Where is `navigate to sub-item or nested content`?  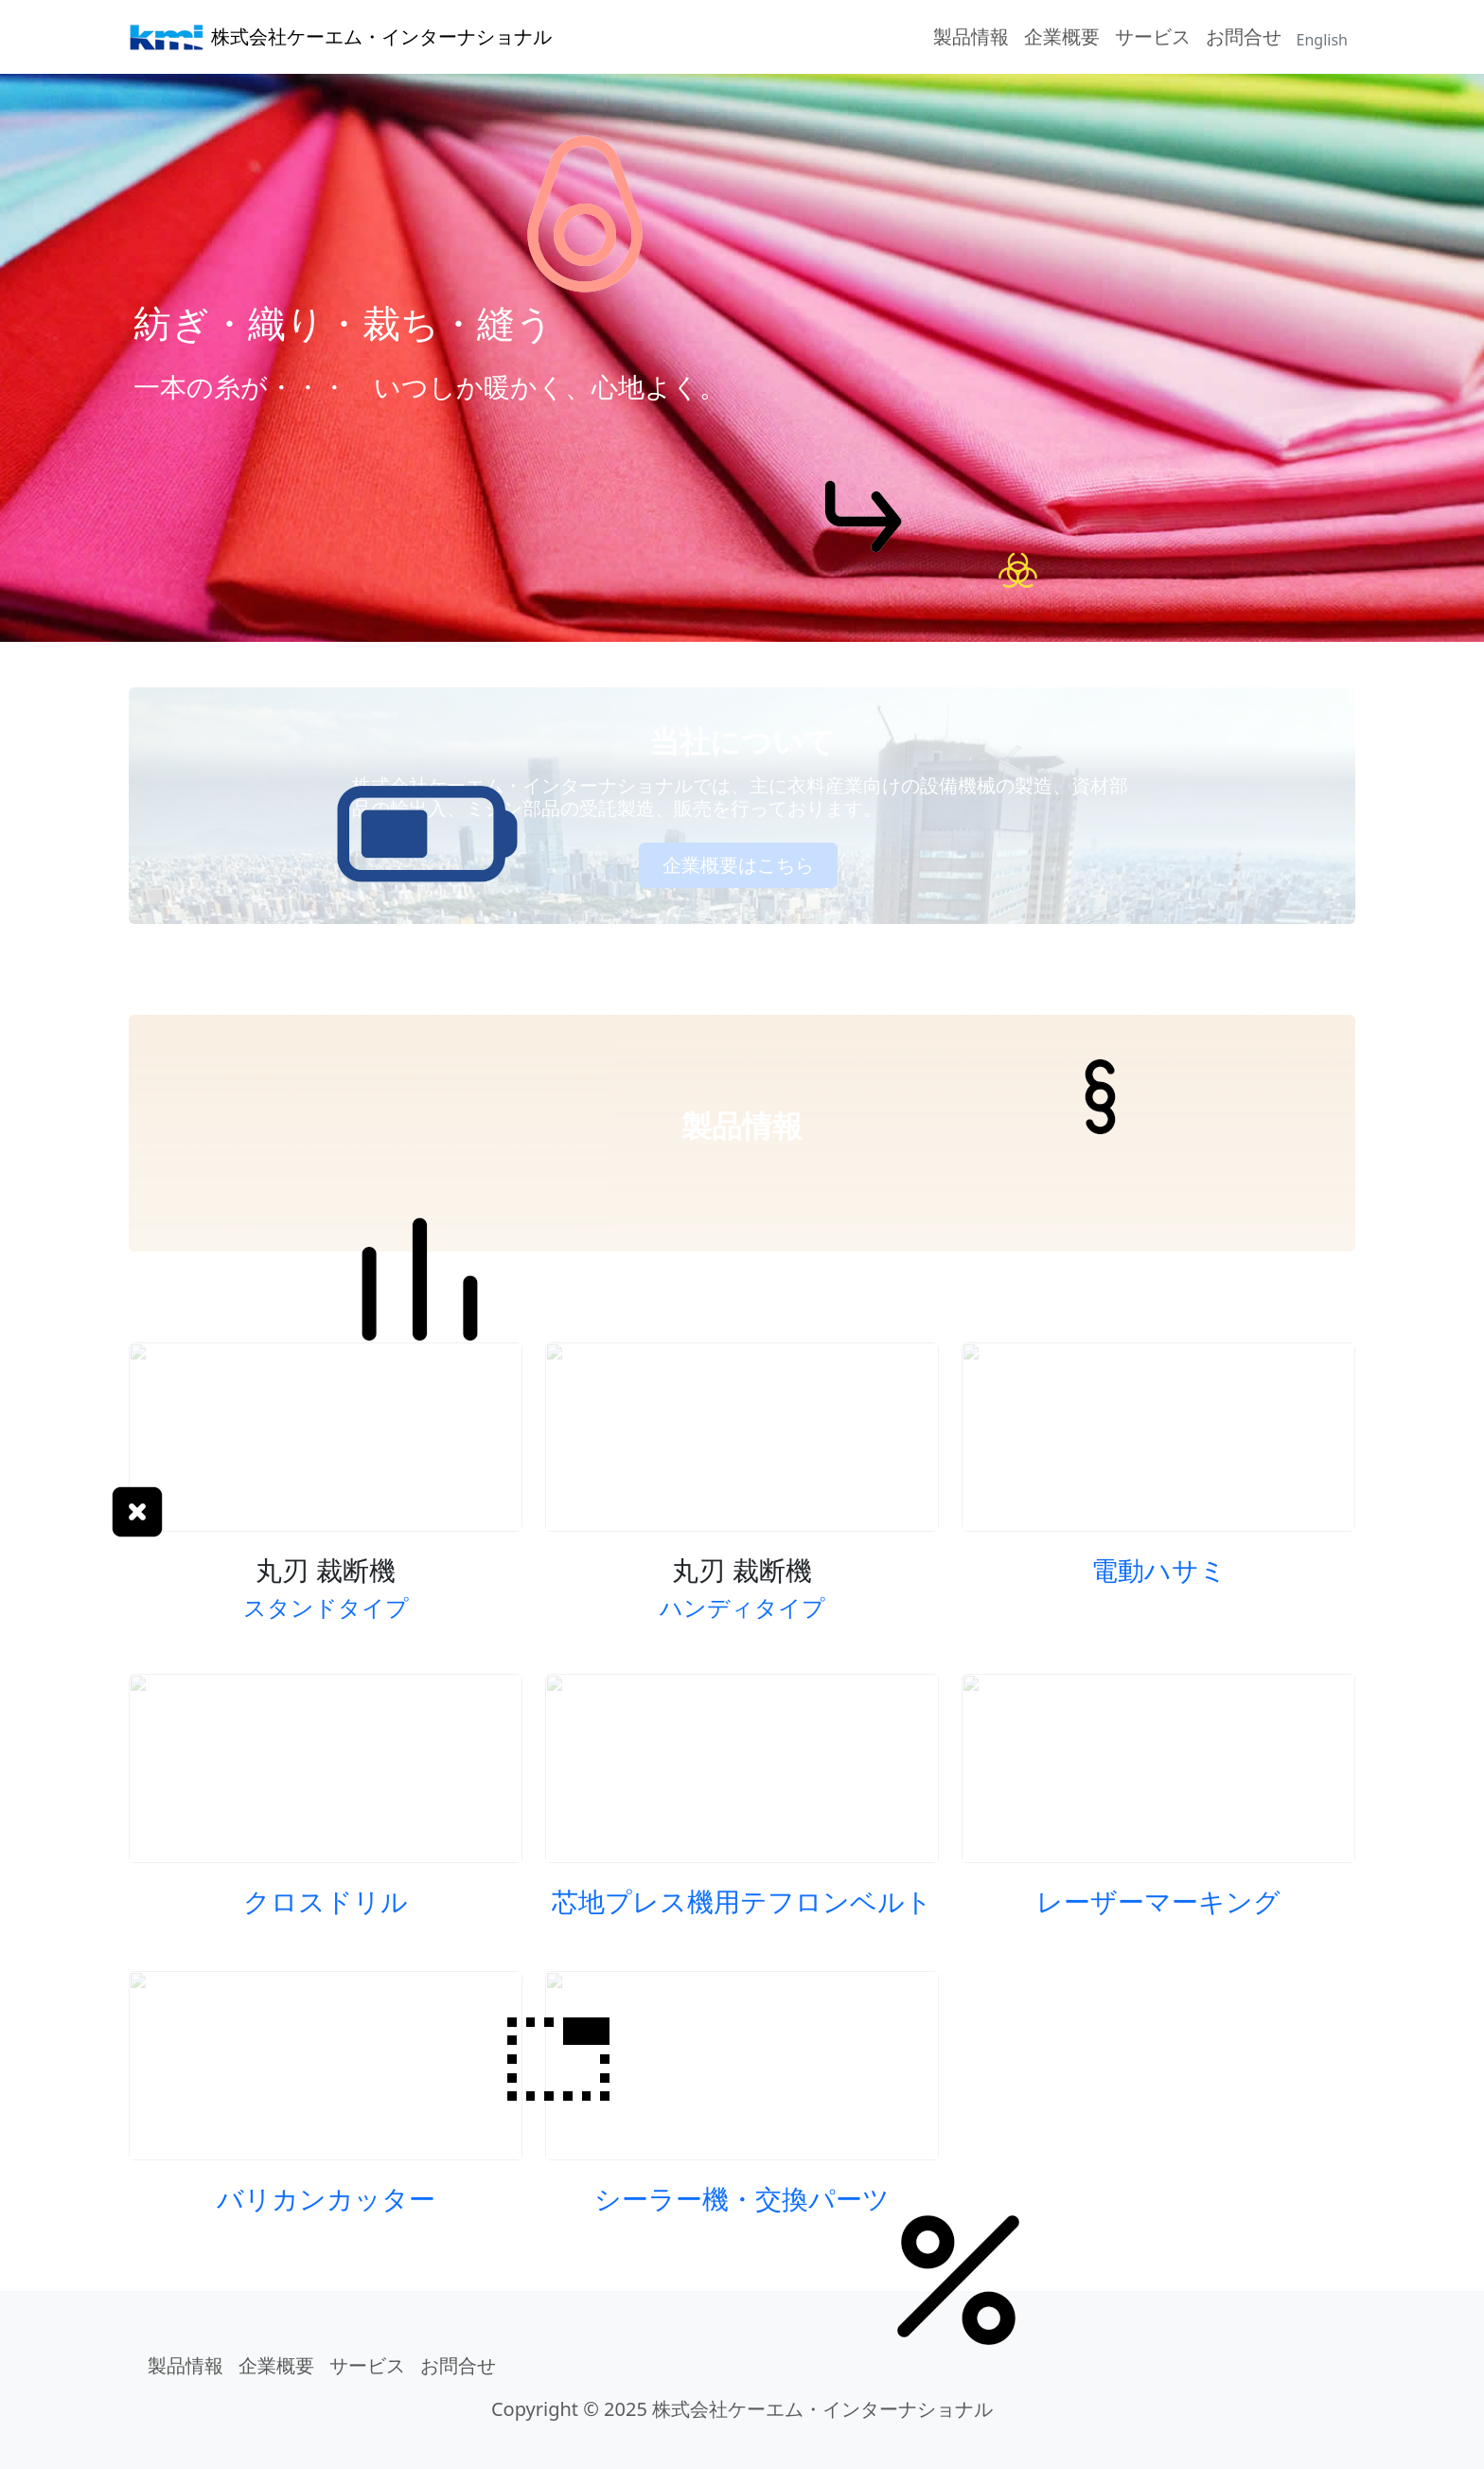 navigate to sub-item or nested content is located at coordinates (860, 516).